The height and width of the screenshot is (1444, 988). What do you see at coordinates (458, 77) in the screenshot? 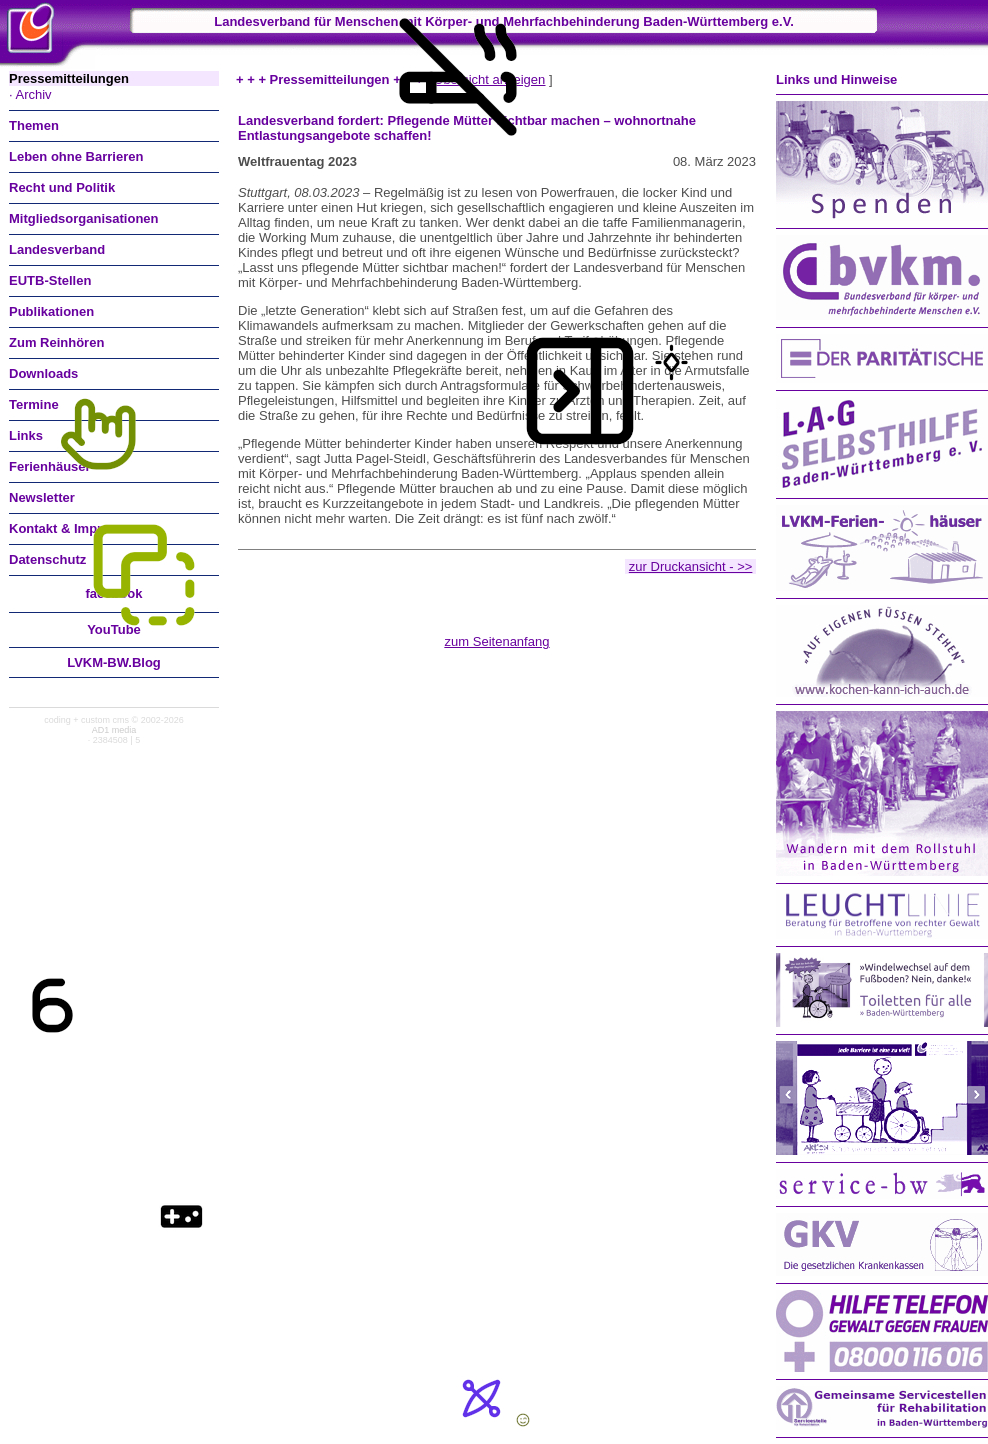
I see `no smoking allowed in this area` at bounding box center [458, 77].